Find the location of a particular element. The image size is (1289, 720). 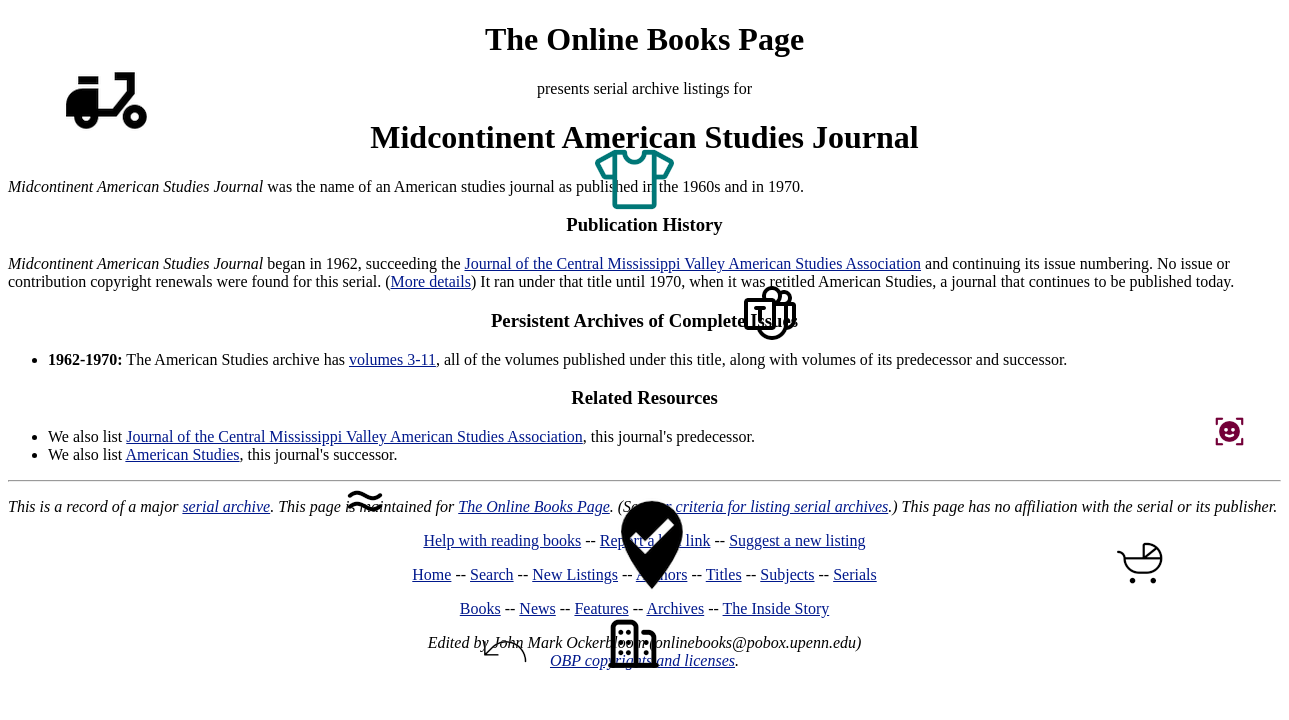

view nearby buildings or properties is located at coordinates (633, 642).